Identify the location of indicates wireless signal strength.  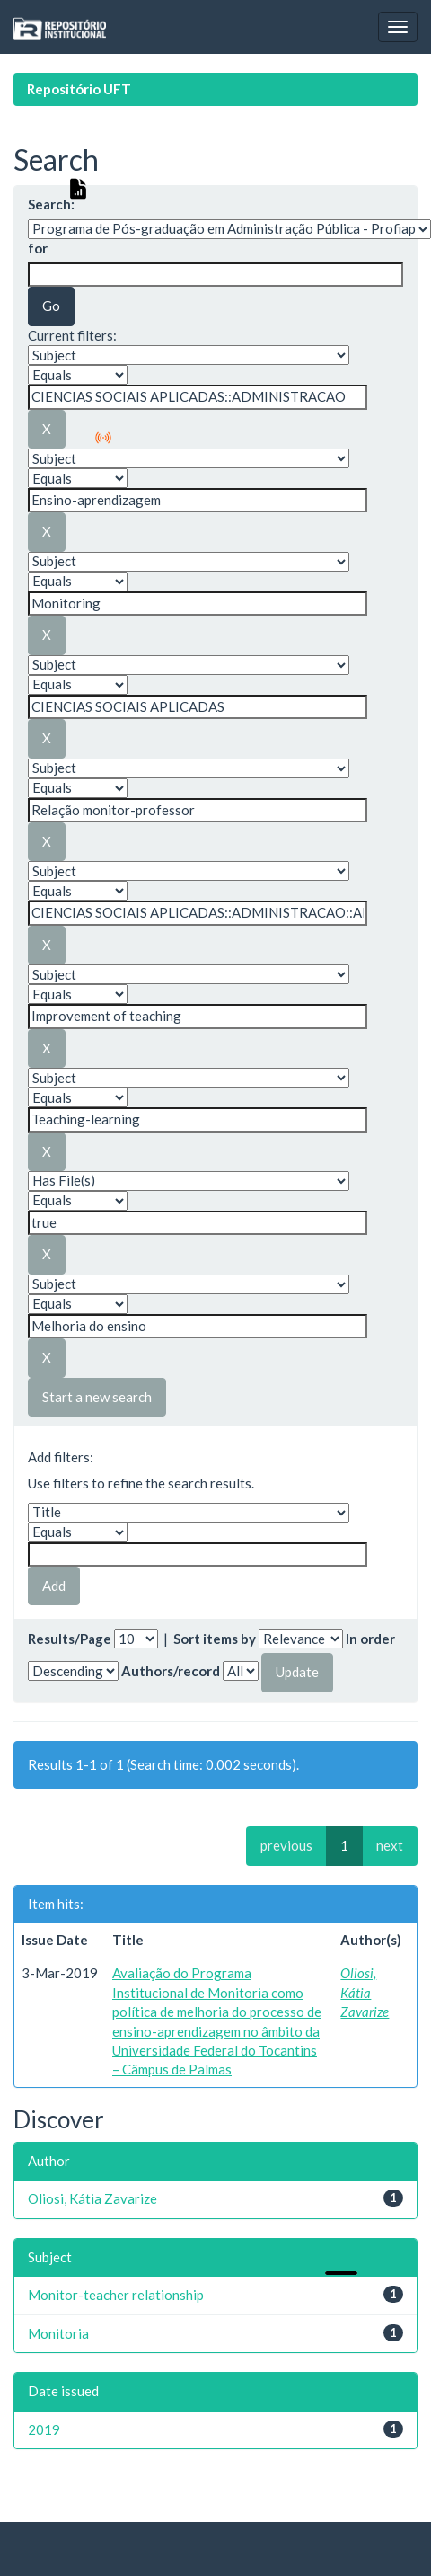
(103, 438).